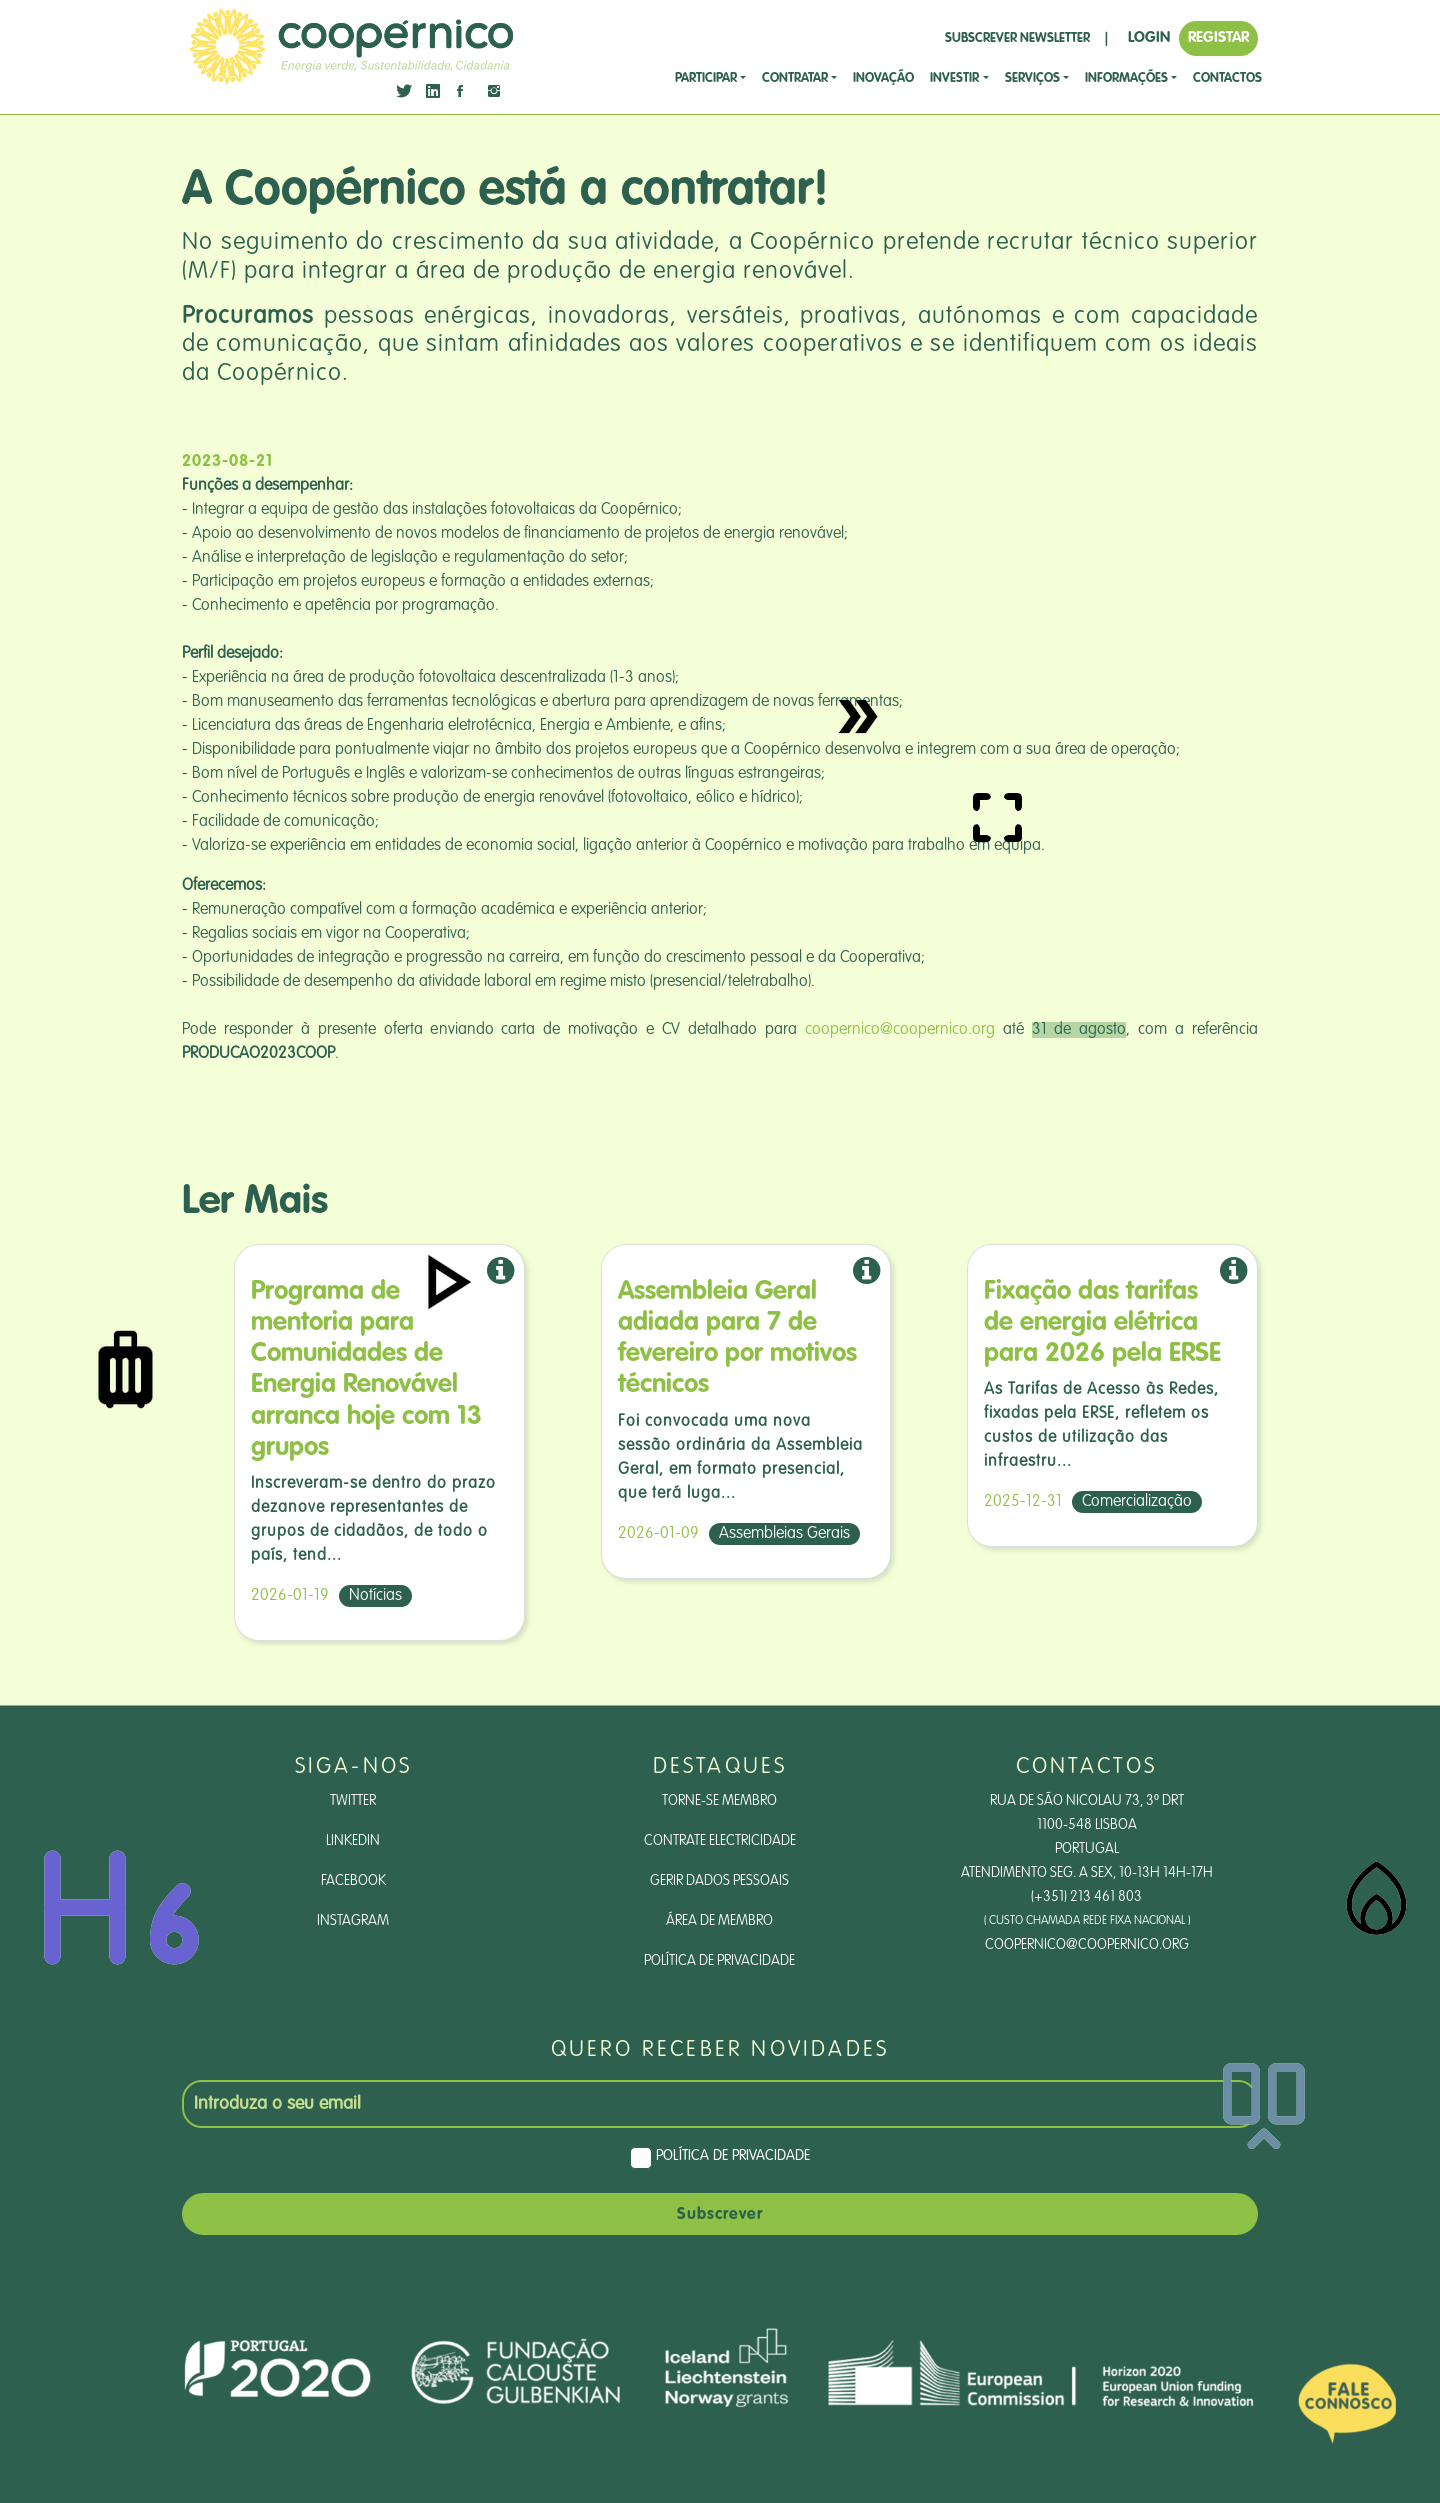 This screenshot has width=1440, height=2503. What do you see at coordinates (444, 1282) in the screenshot?
I see `play media content` at bounding box center [444, 1282].